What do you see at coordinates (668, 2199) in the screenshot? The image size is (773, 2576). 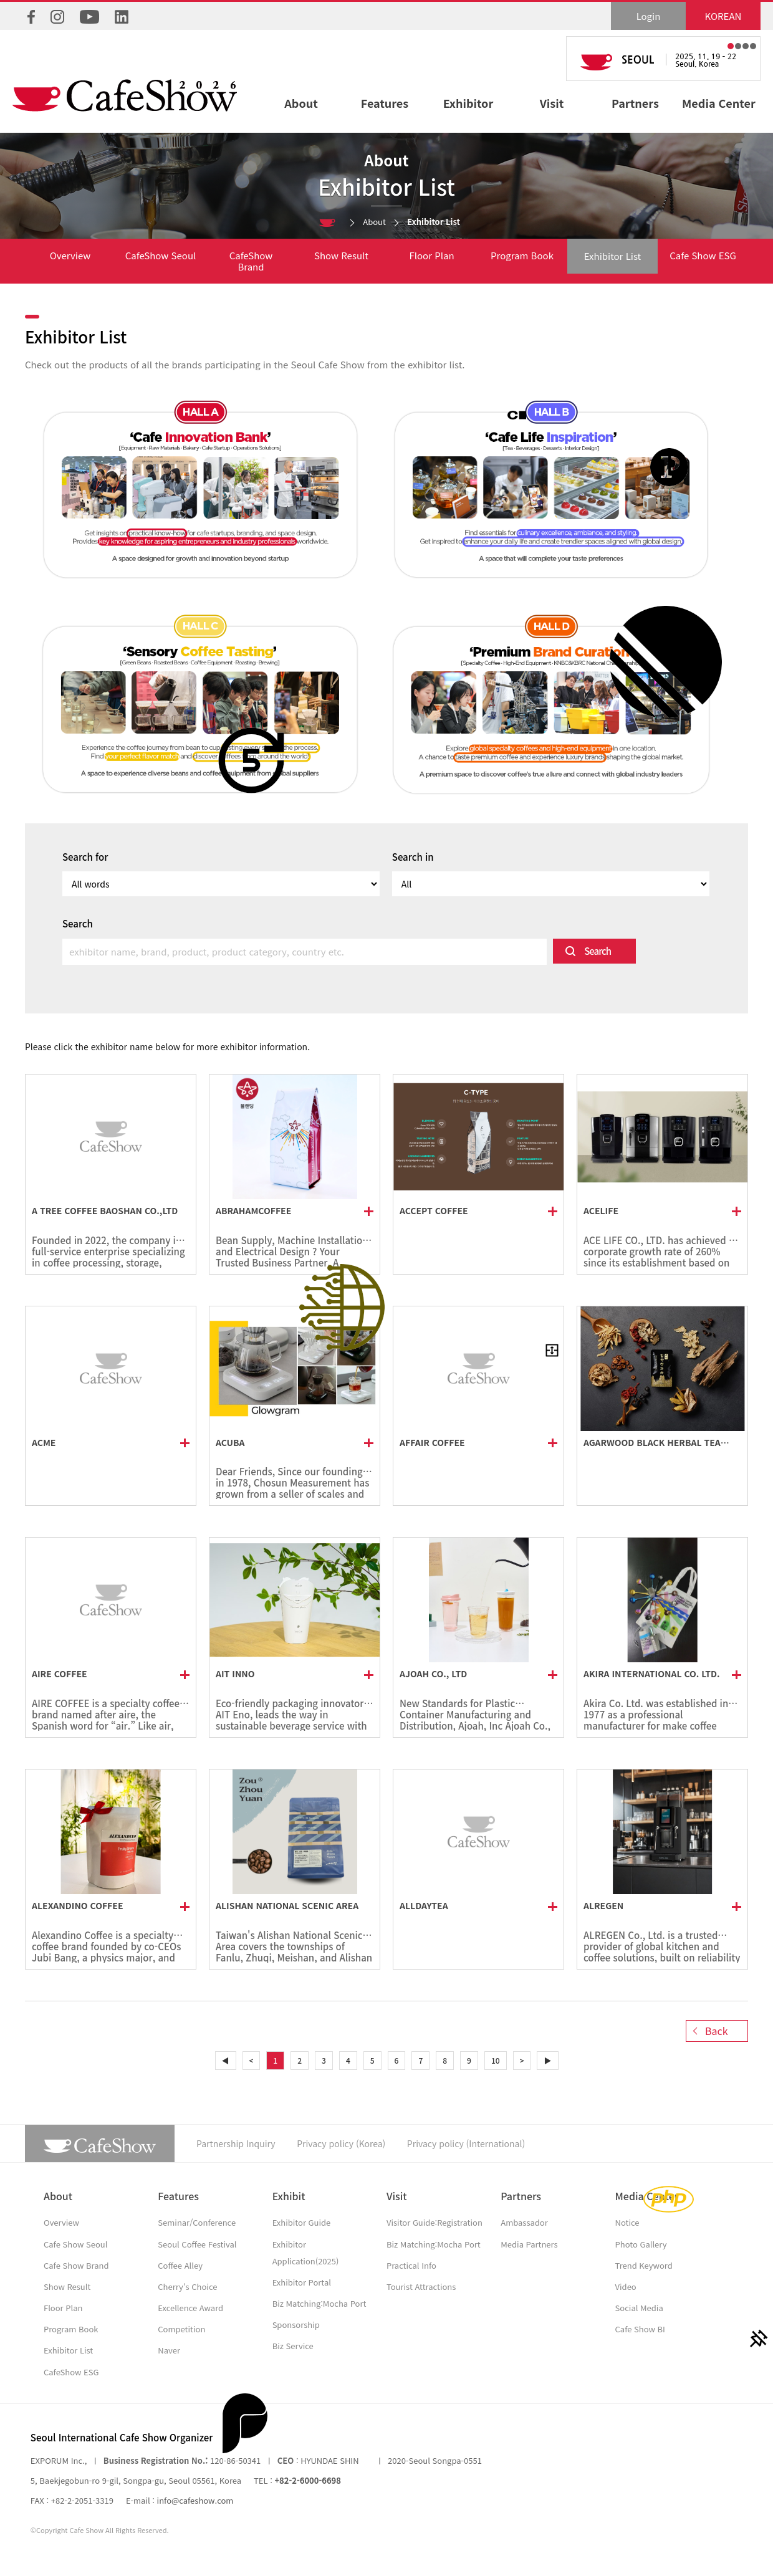 I see `php programming language logo` at bounding box center [668, 2199].